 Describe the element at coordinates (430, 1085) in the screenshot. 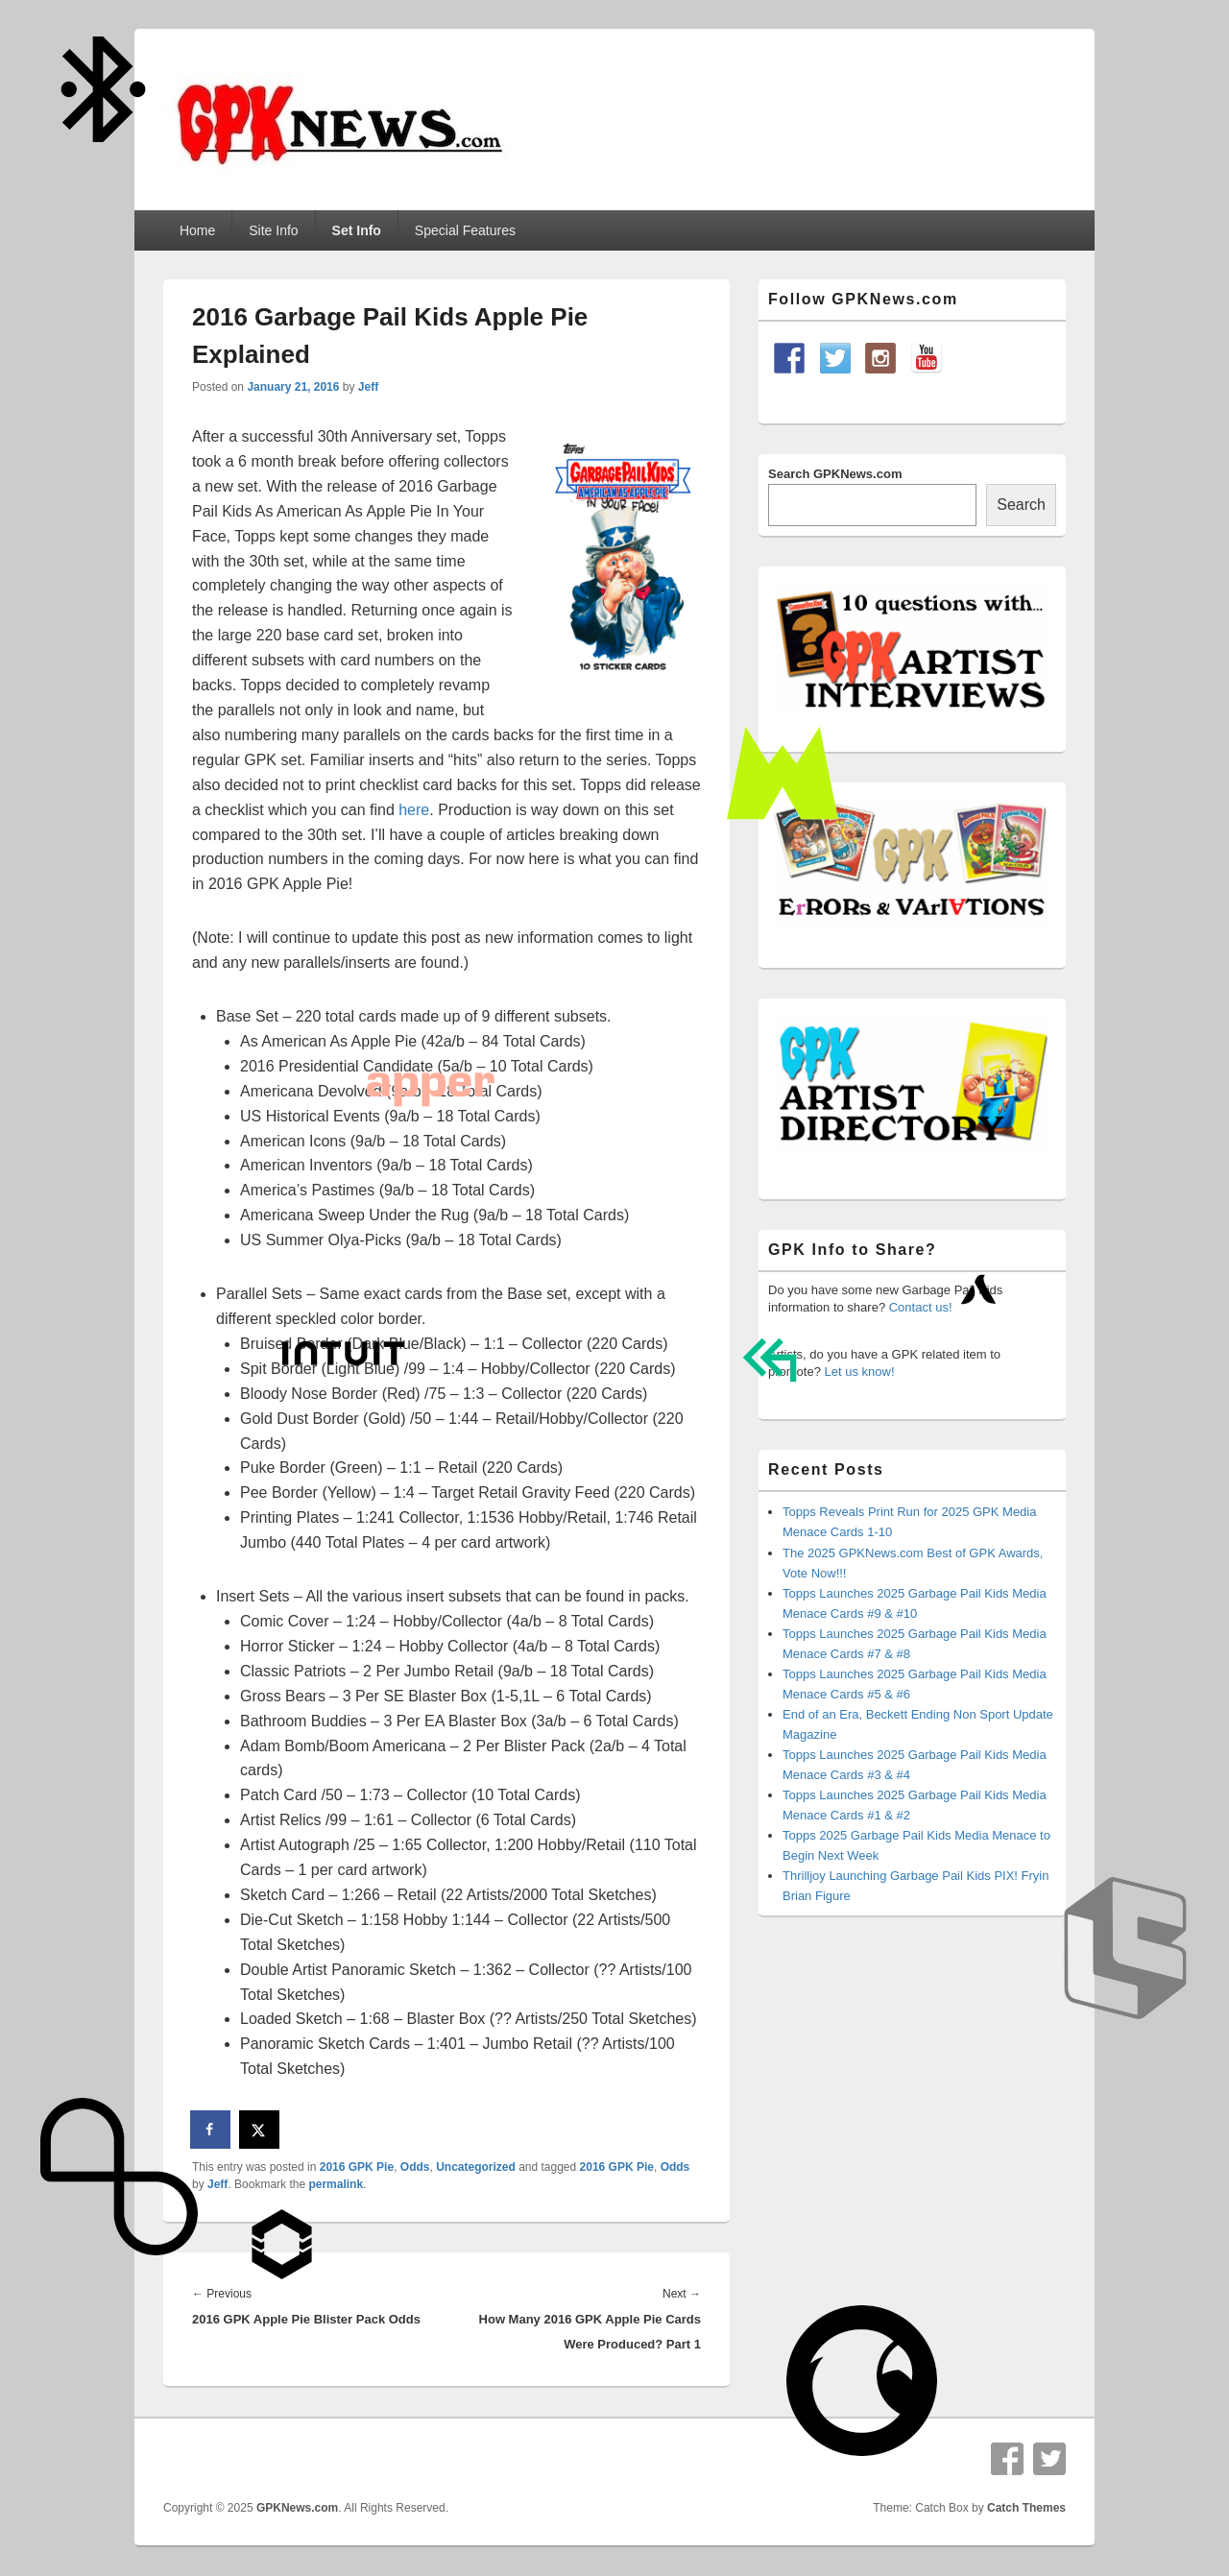

I see `apper brand logo` at that location.